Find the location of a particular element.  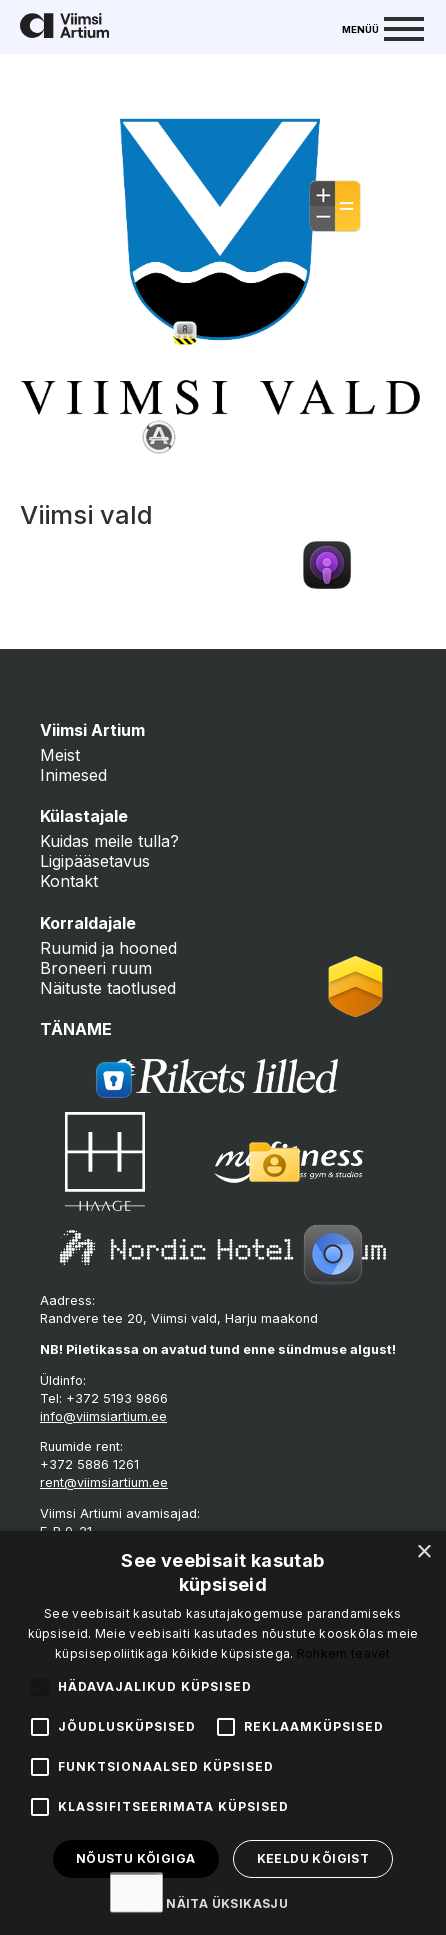

open your contacts folder is located at coordinates (274, 1163).